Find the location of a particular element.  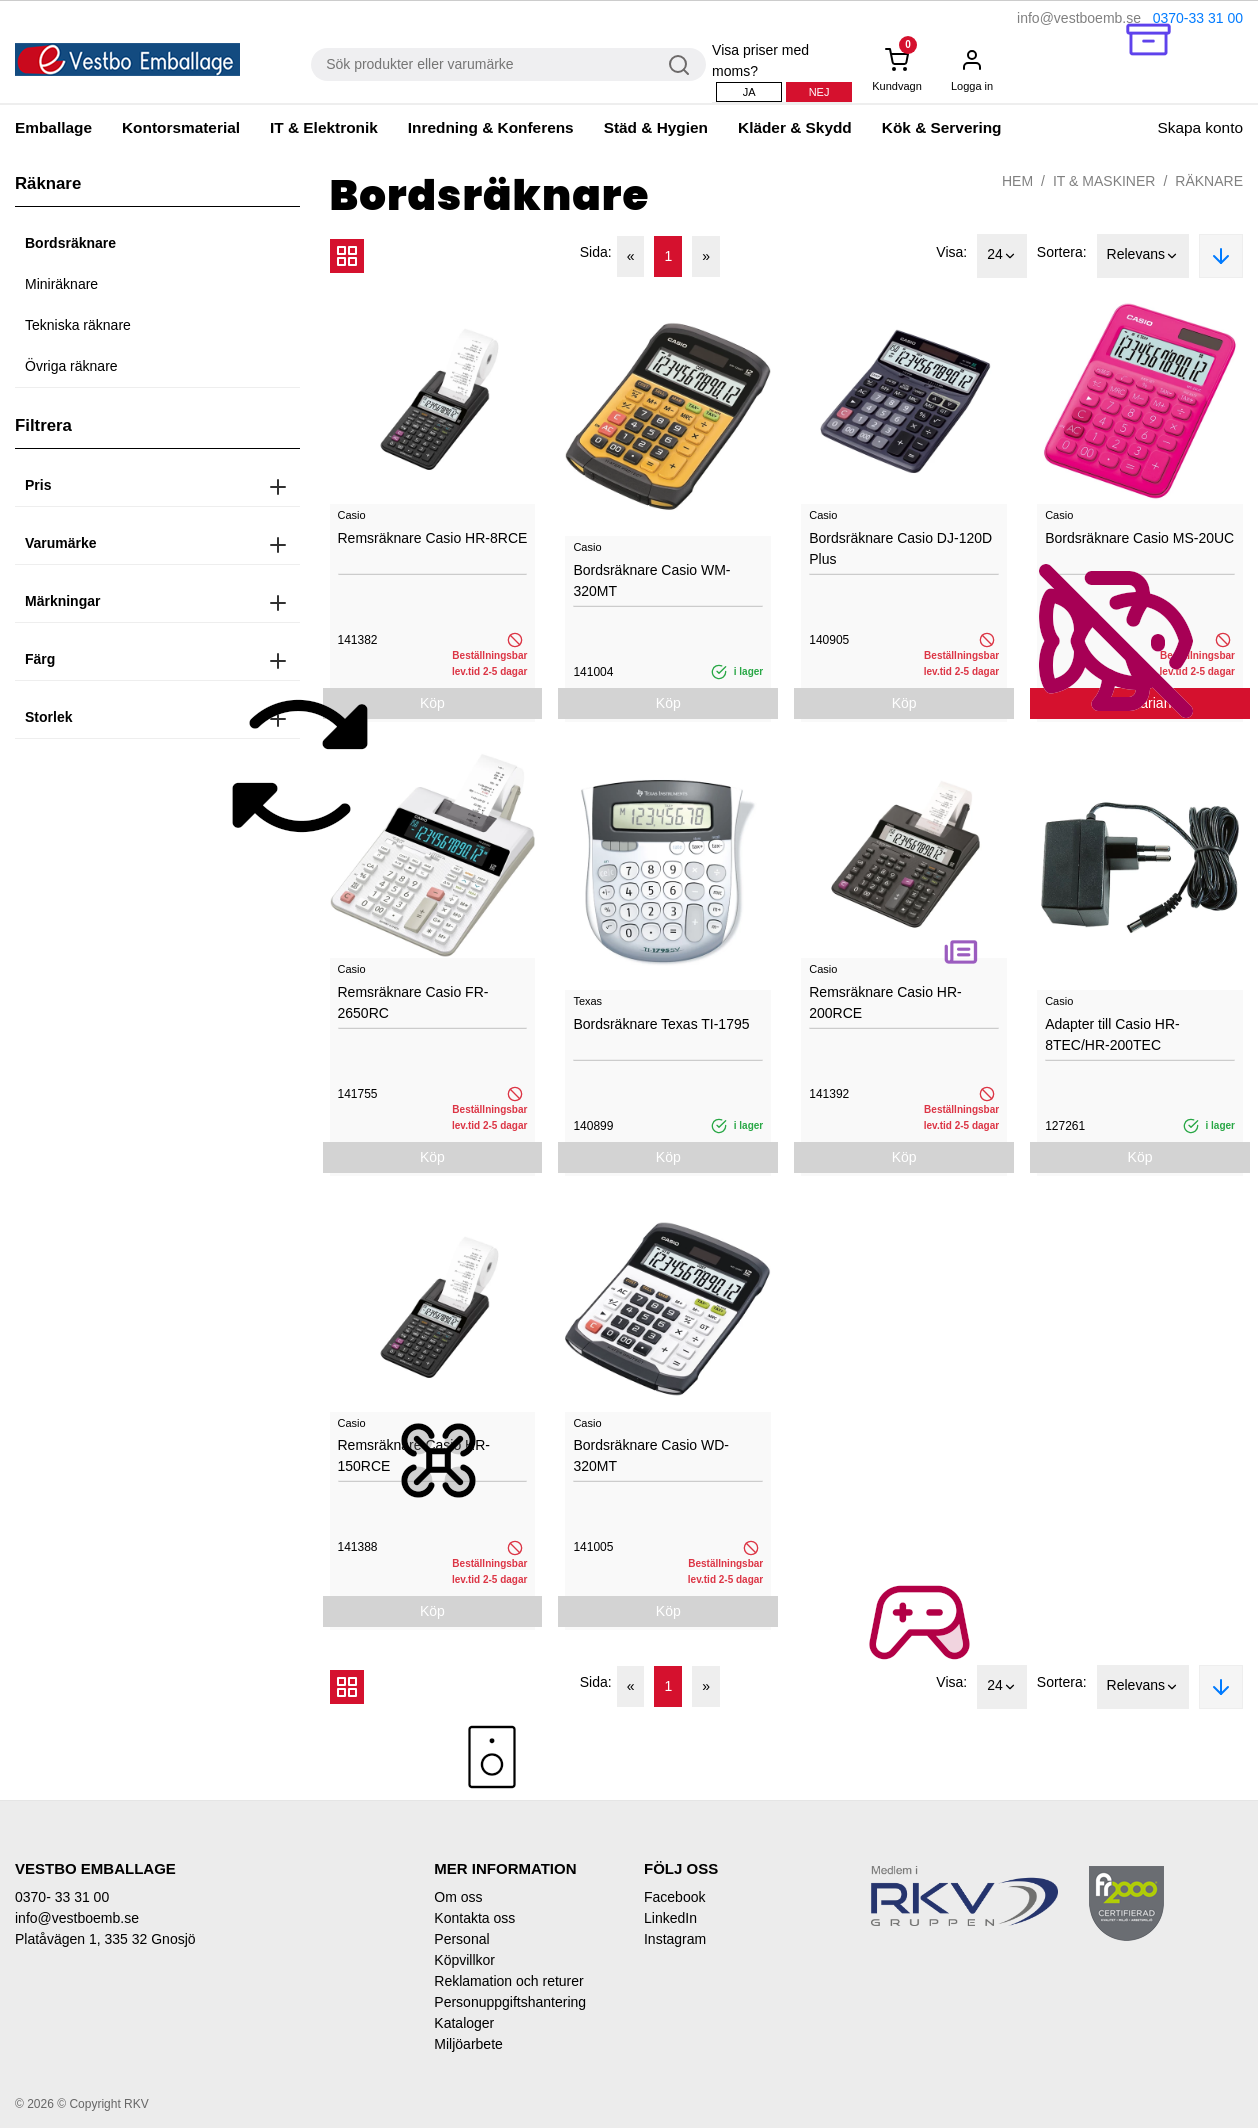

archive this item is located at coordinates (1148, 39).